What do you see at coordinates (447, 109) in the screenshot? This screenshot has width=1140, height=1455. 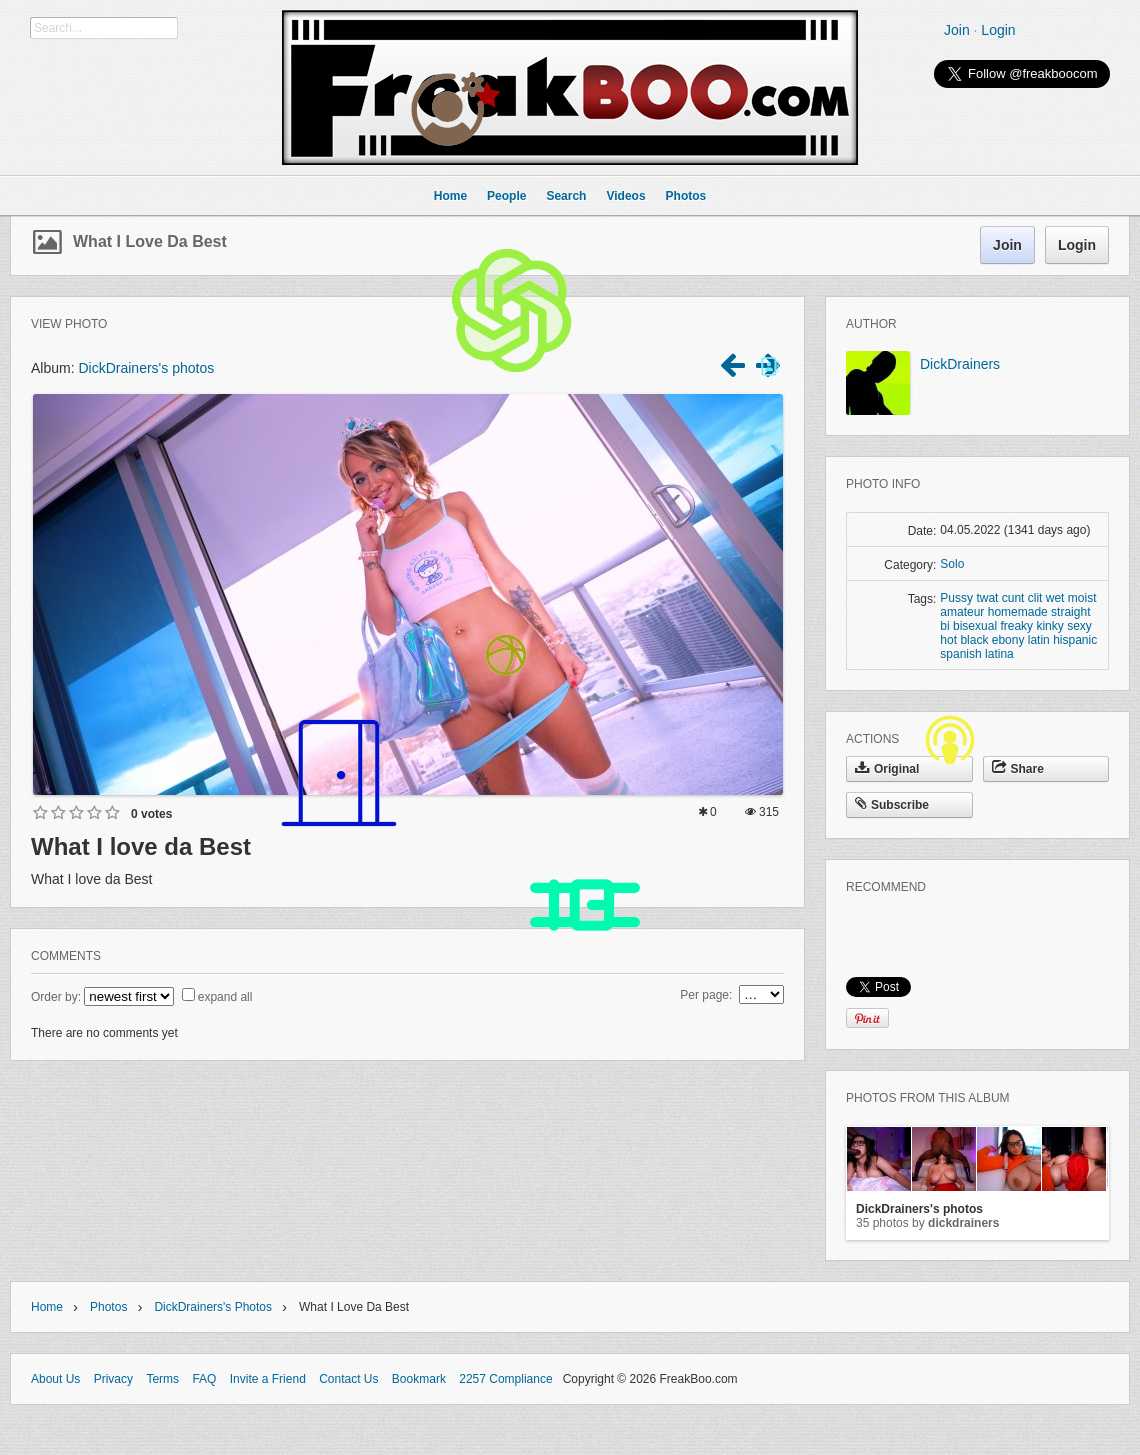 I see `access user profile settings` at bounding box center [447, 109].